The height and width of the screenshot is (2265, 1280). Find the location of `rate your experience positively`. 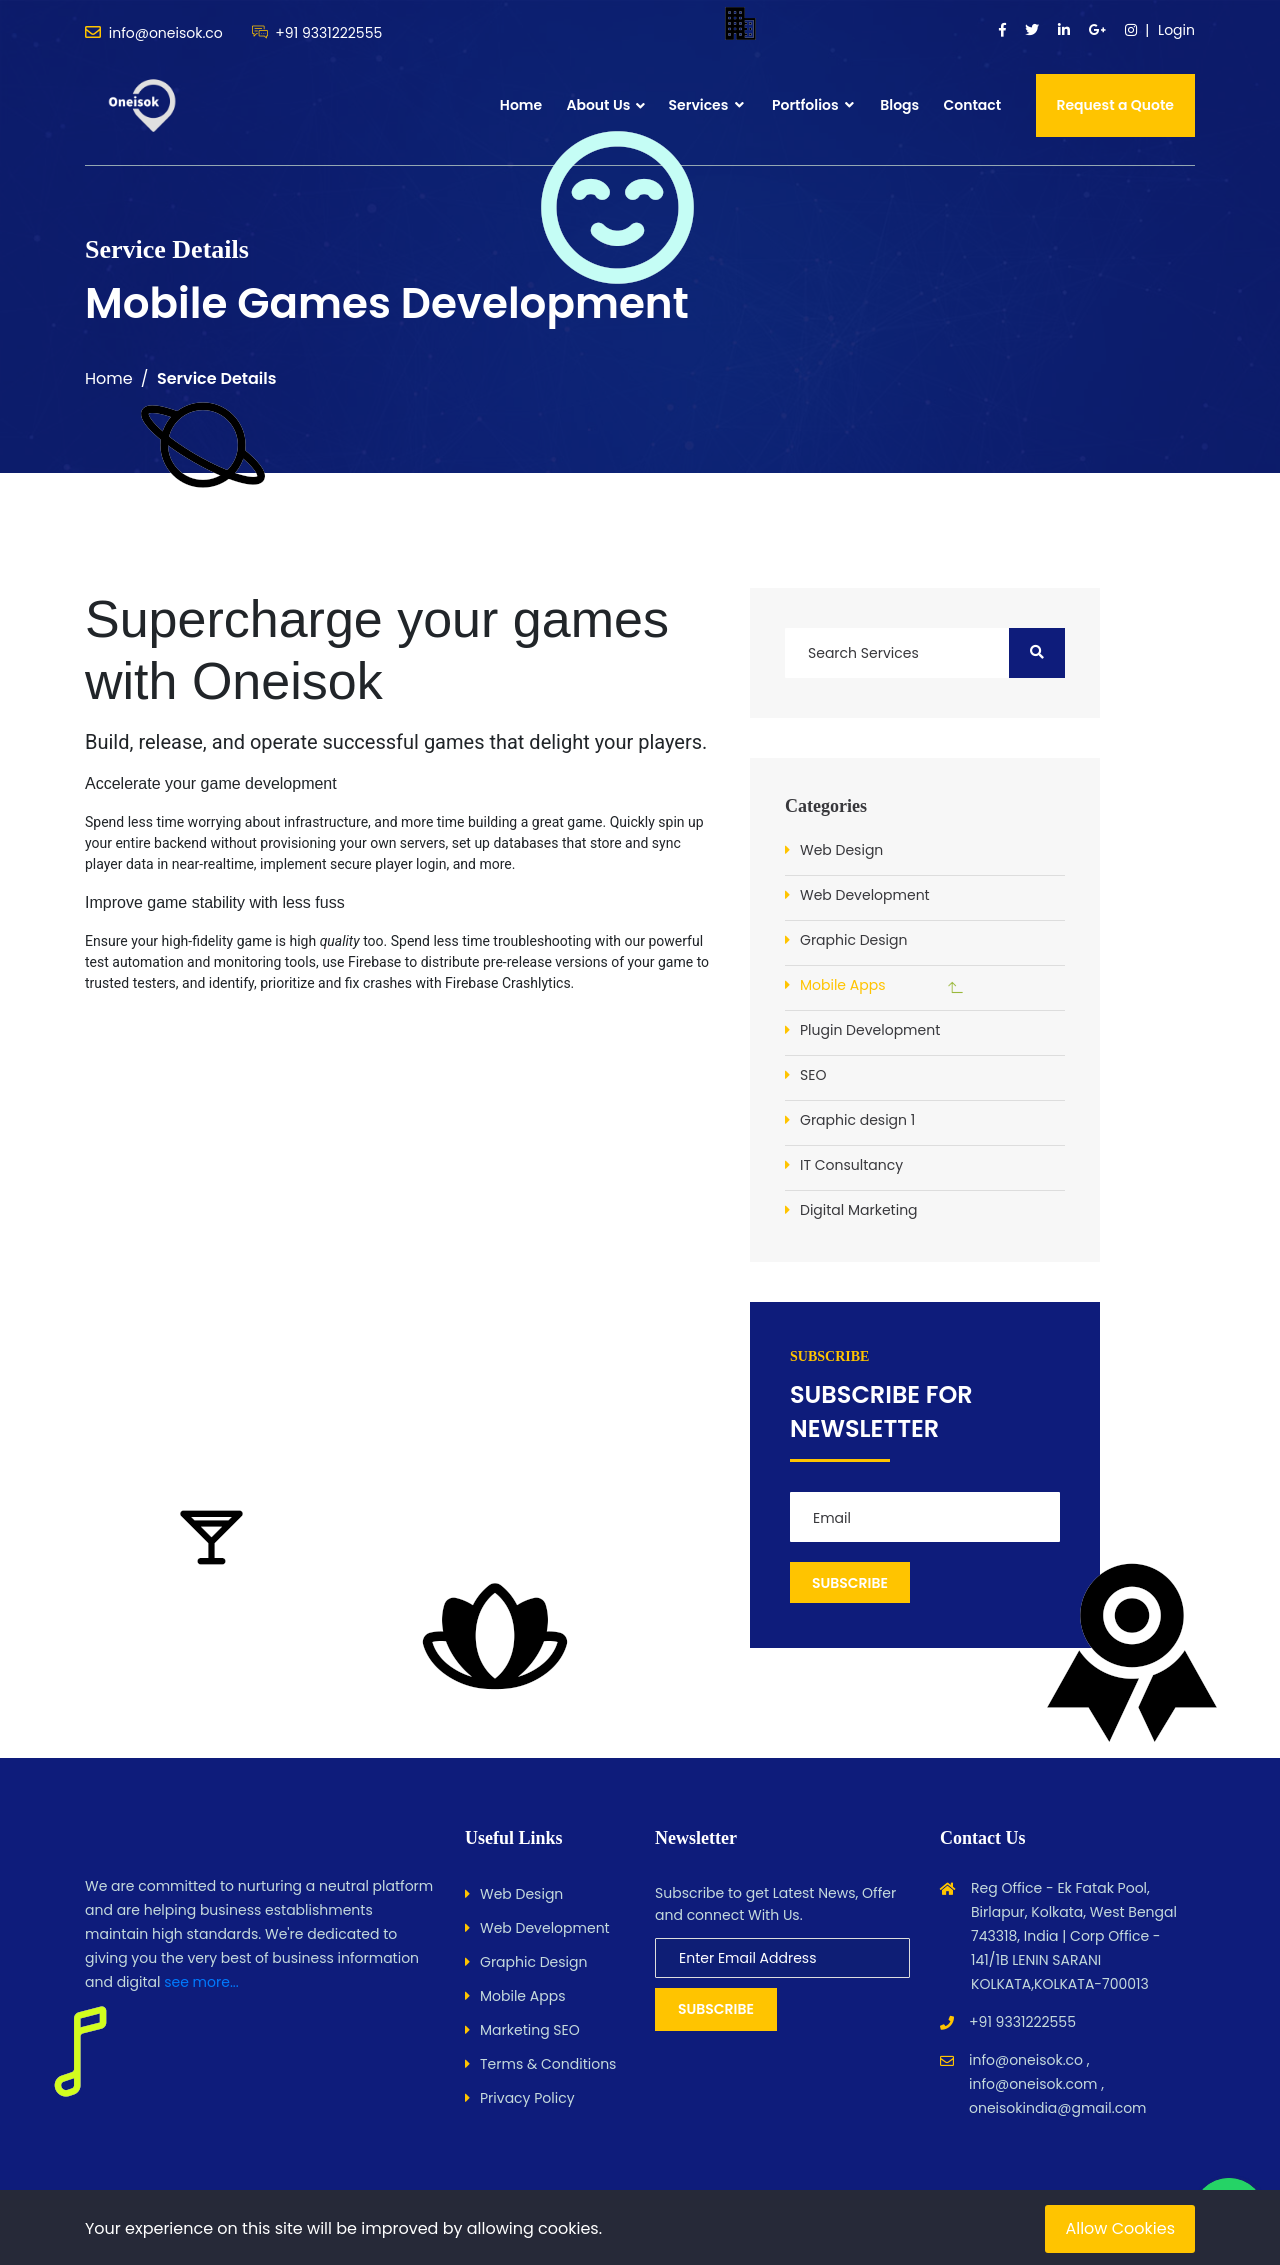

rate your experience positively is located at coordinates (617, 207).